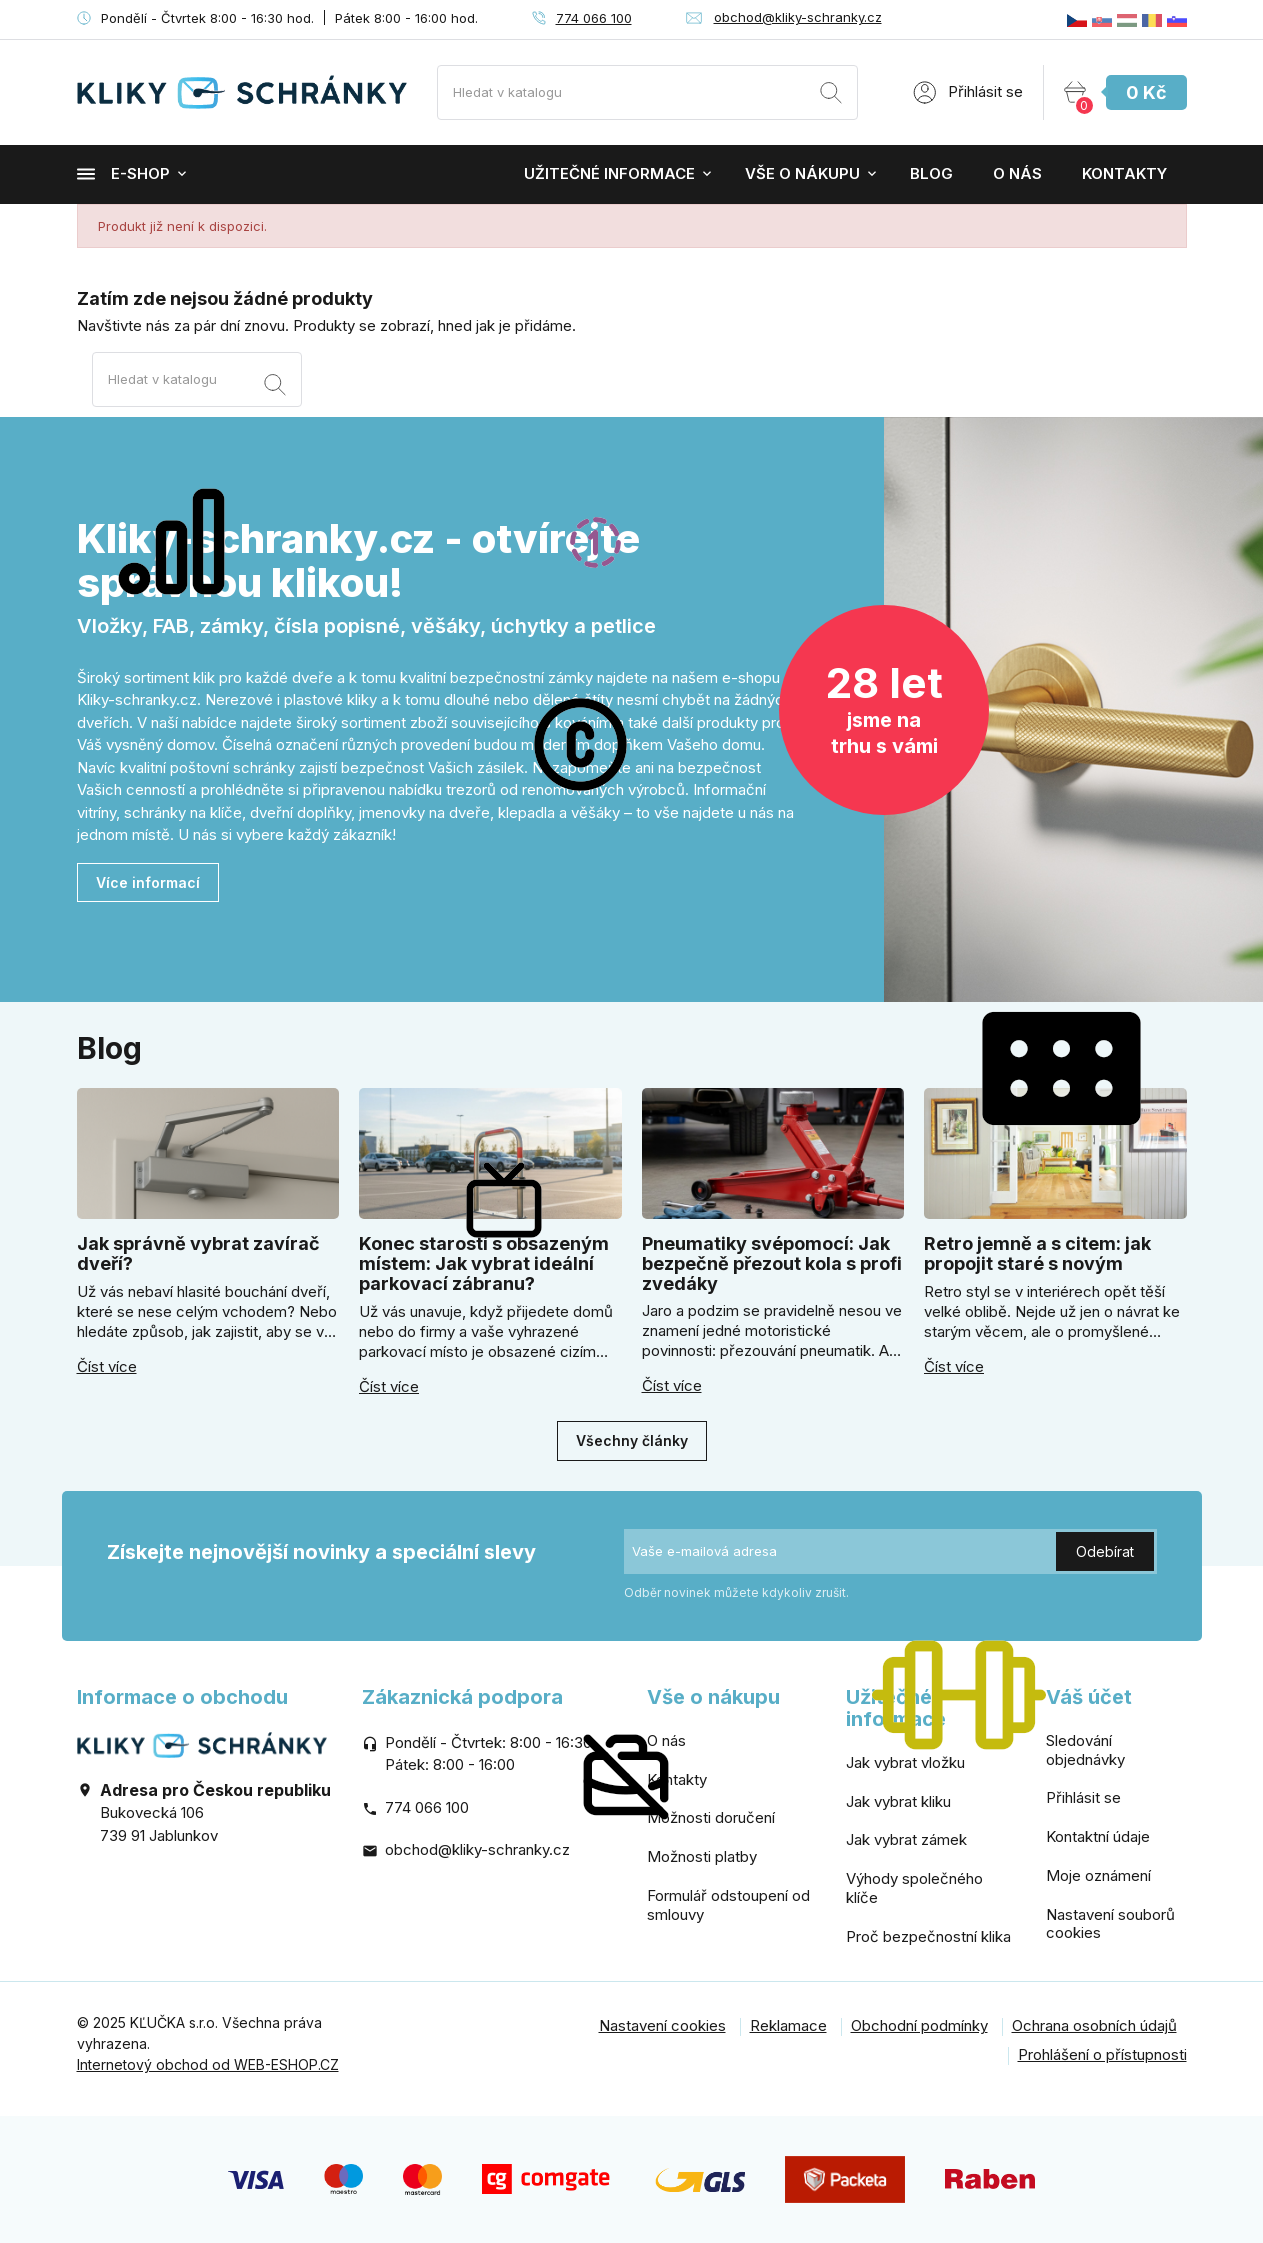  What do you see at coordinates (626, 1777) in the screenshot?
I see `indicates work mode is disabled` at bounding box center [626, 1777].